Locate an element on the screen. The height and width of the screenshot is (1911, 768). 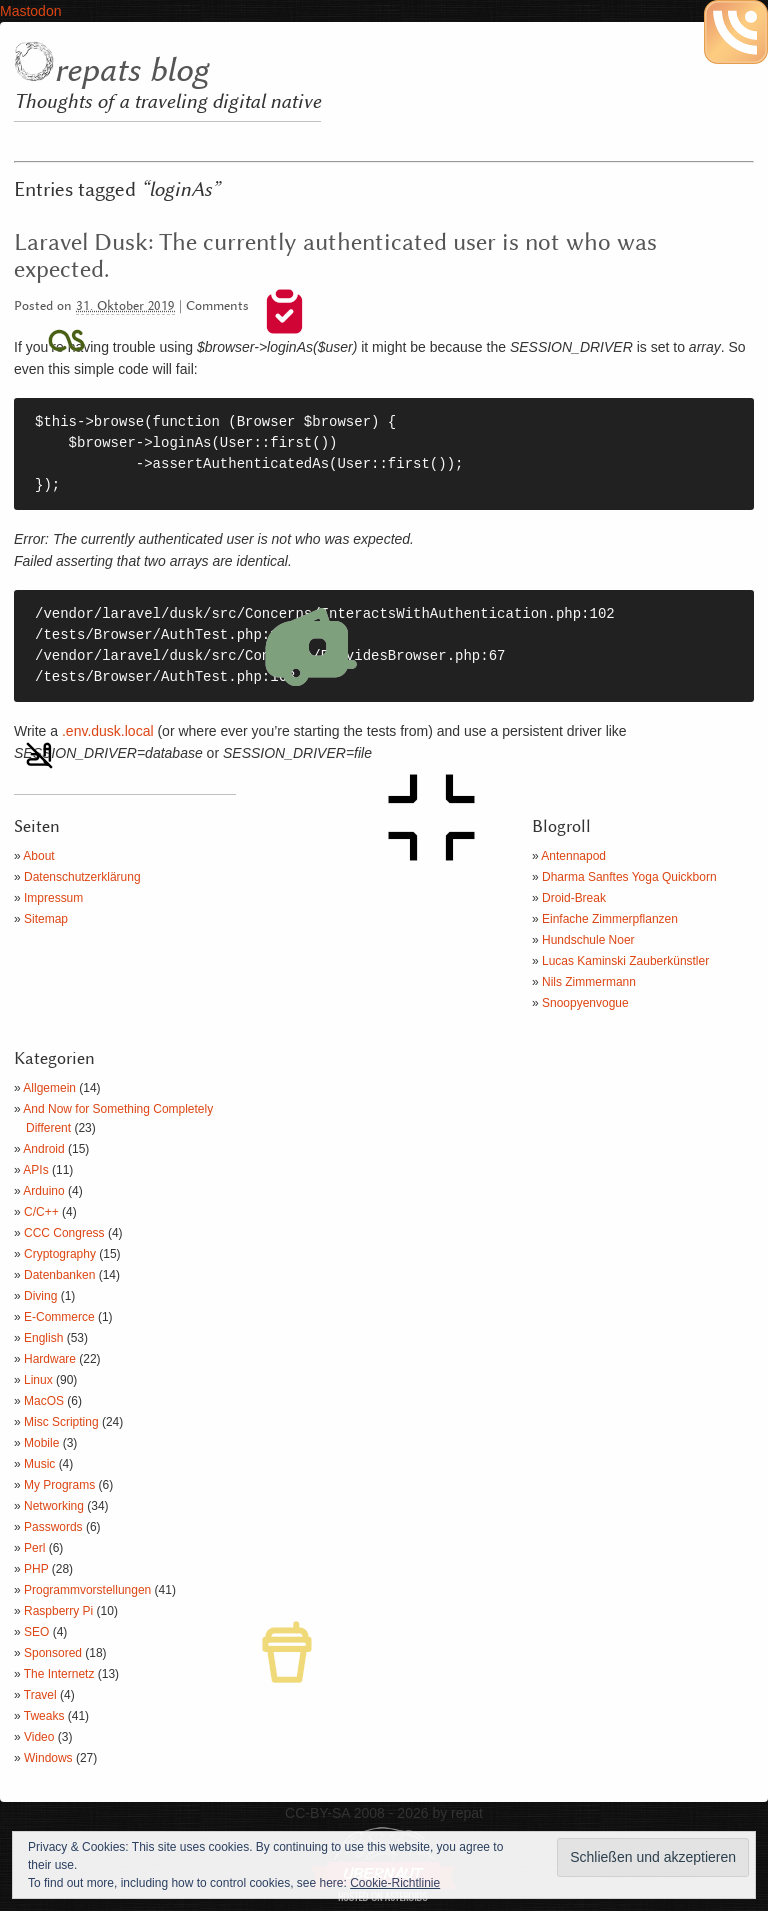
connect to Last.fm account is located at coordinates (66, 340).